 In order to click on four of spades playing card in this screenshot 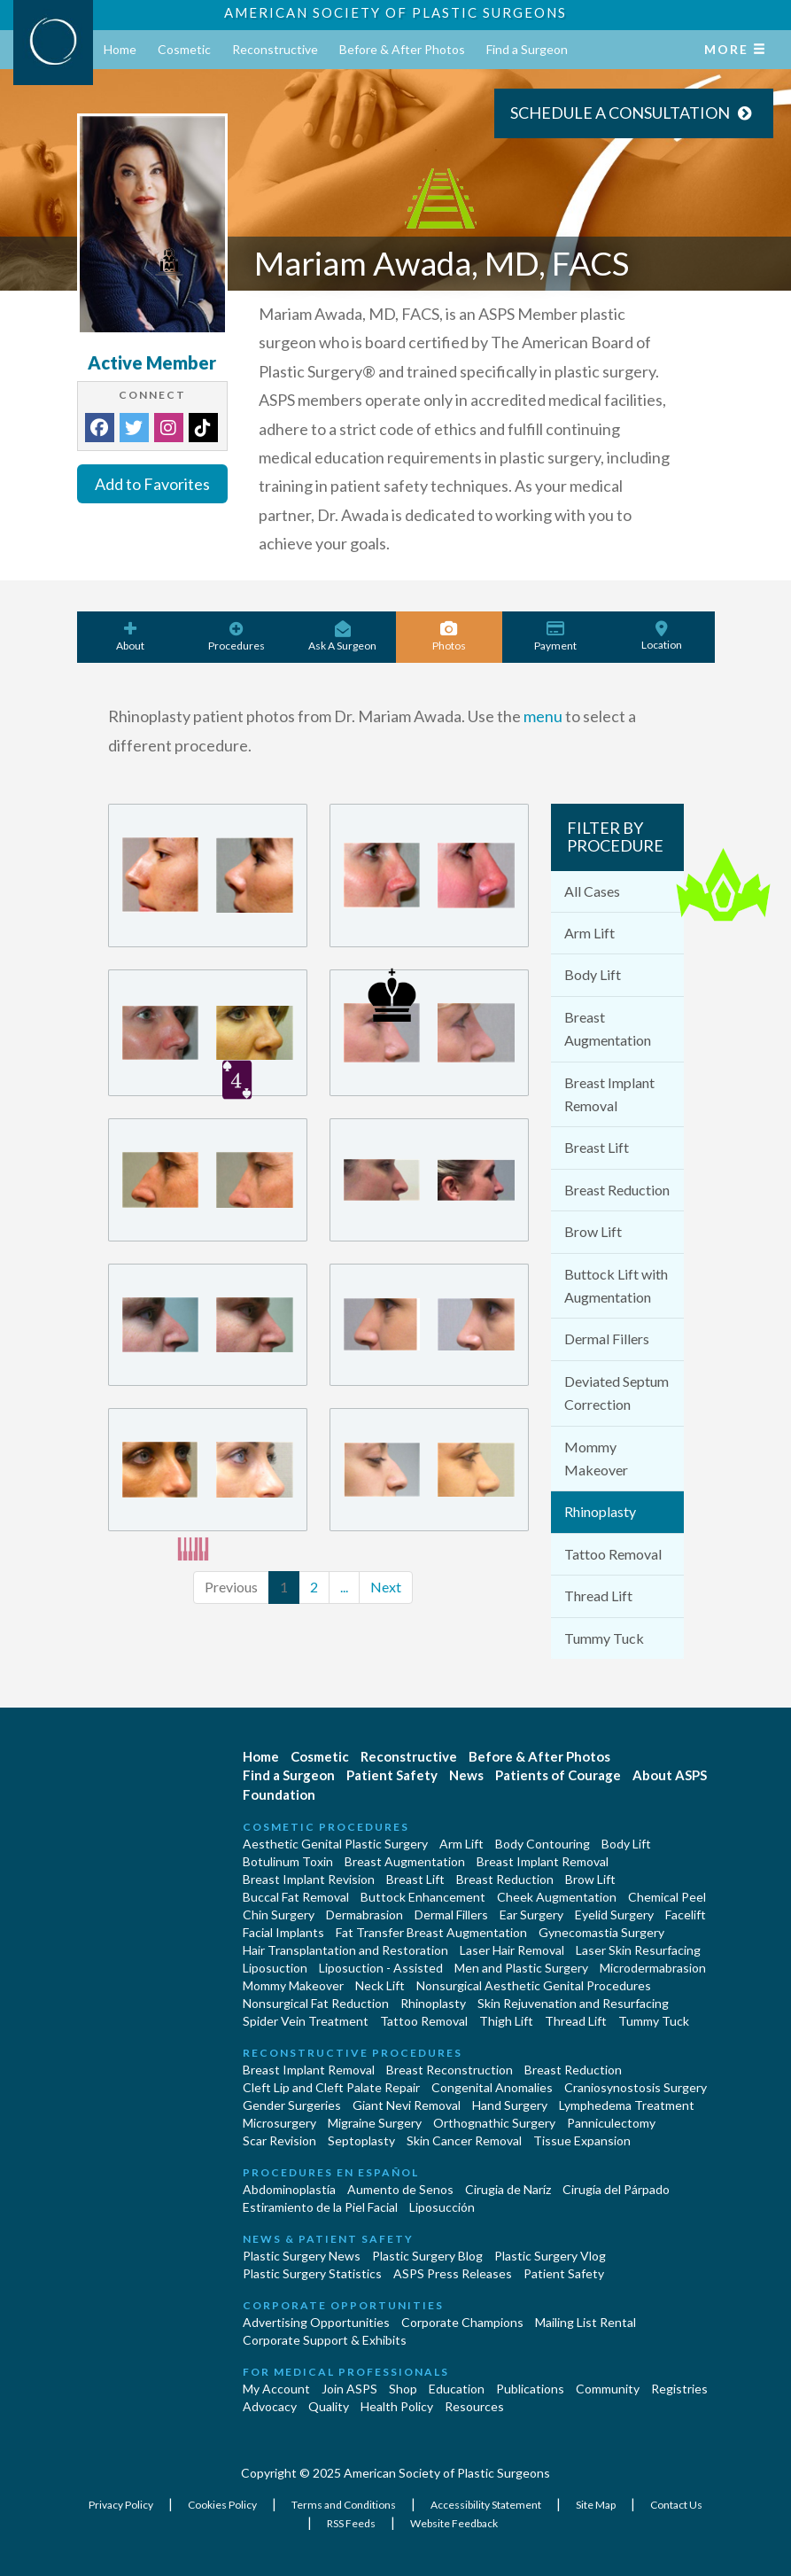, I will do `click(237, 1079)`.